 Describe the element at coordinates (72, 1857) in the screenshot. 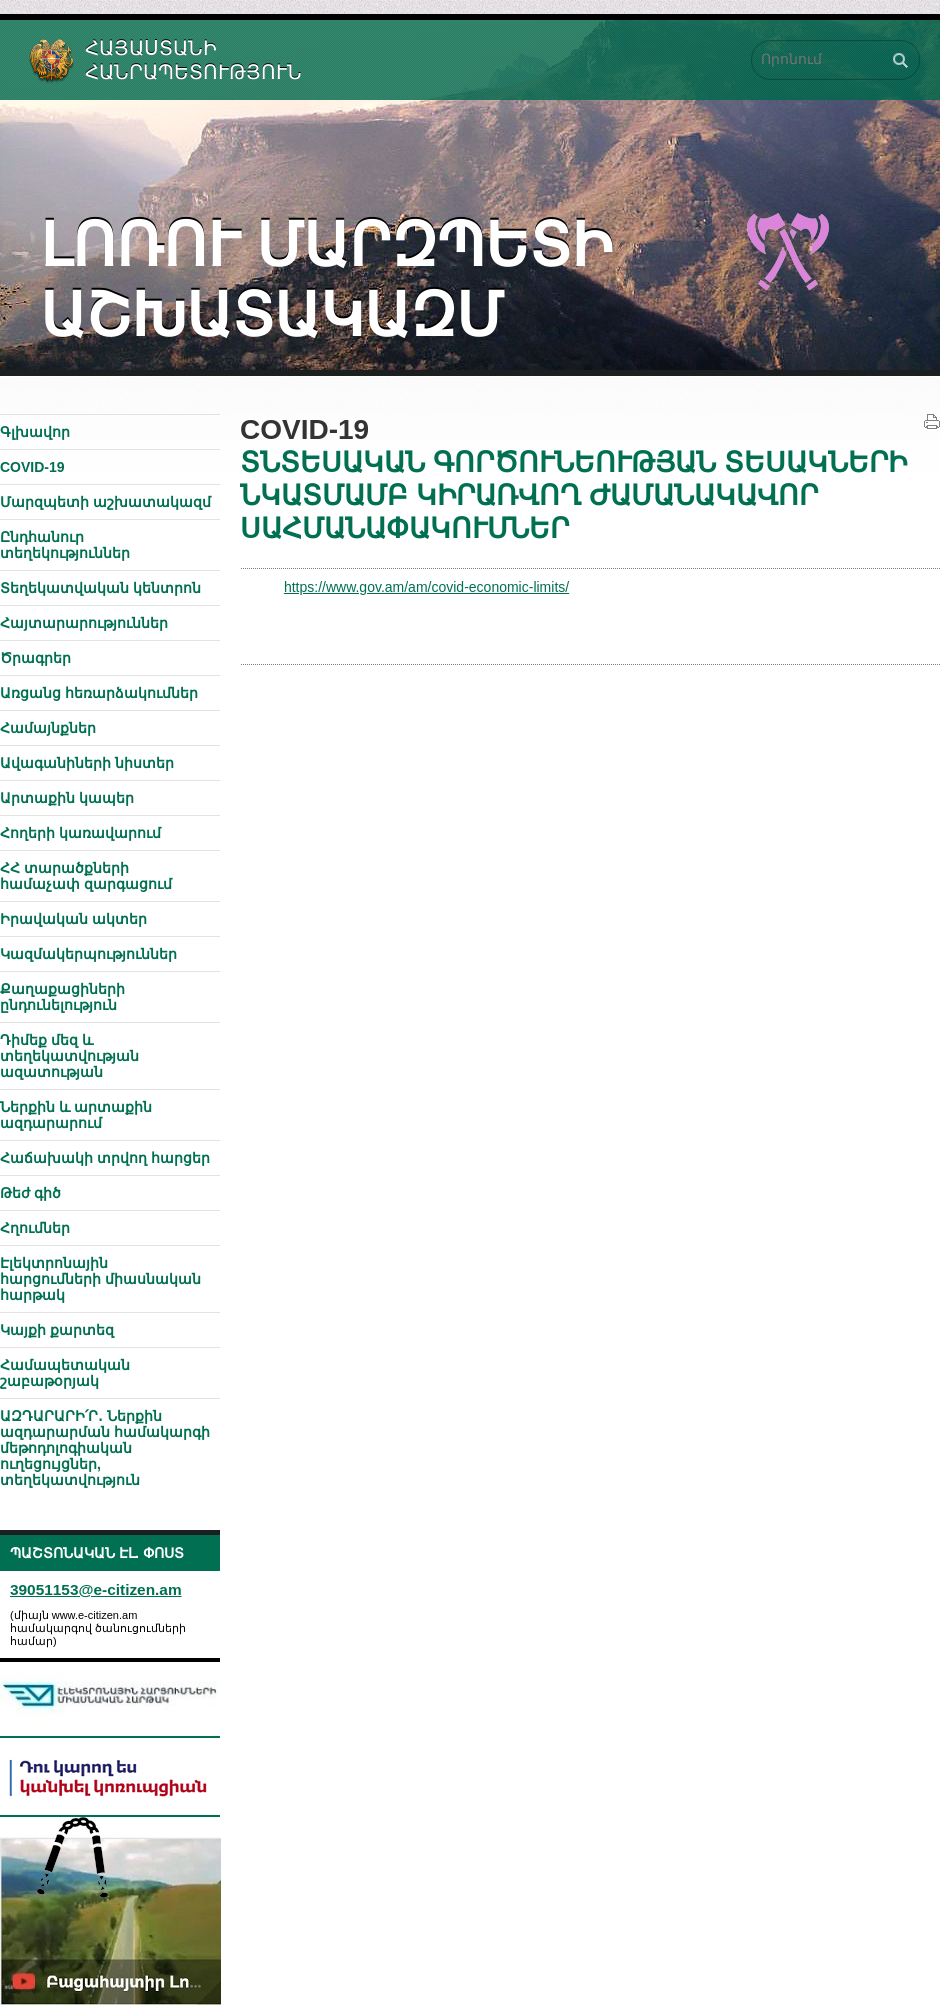

I see `select nunchaku weapon in game inventory` at that location.